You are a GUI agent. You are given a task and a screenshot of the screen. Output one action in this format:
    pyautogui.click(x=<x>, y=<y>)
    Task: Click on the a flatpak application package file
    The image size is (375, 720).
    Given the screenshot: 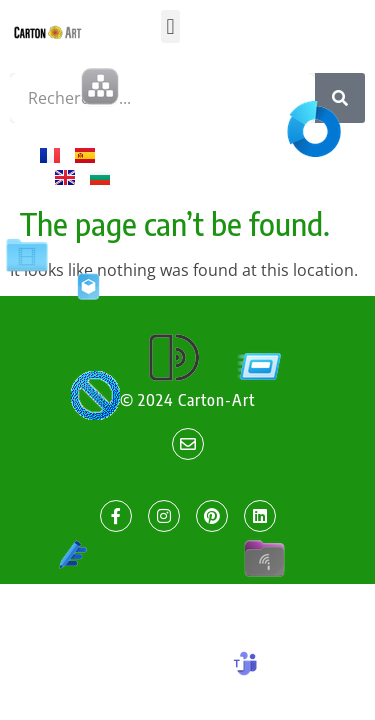 What is the action you would take?
    pyautogui.click(x=88, y=286)
    